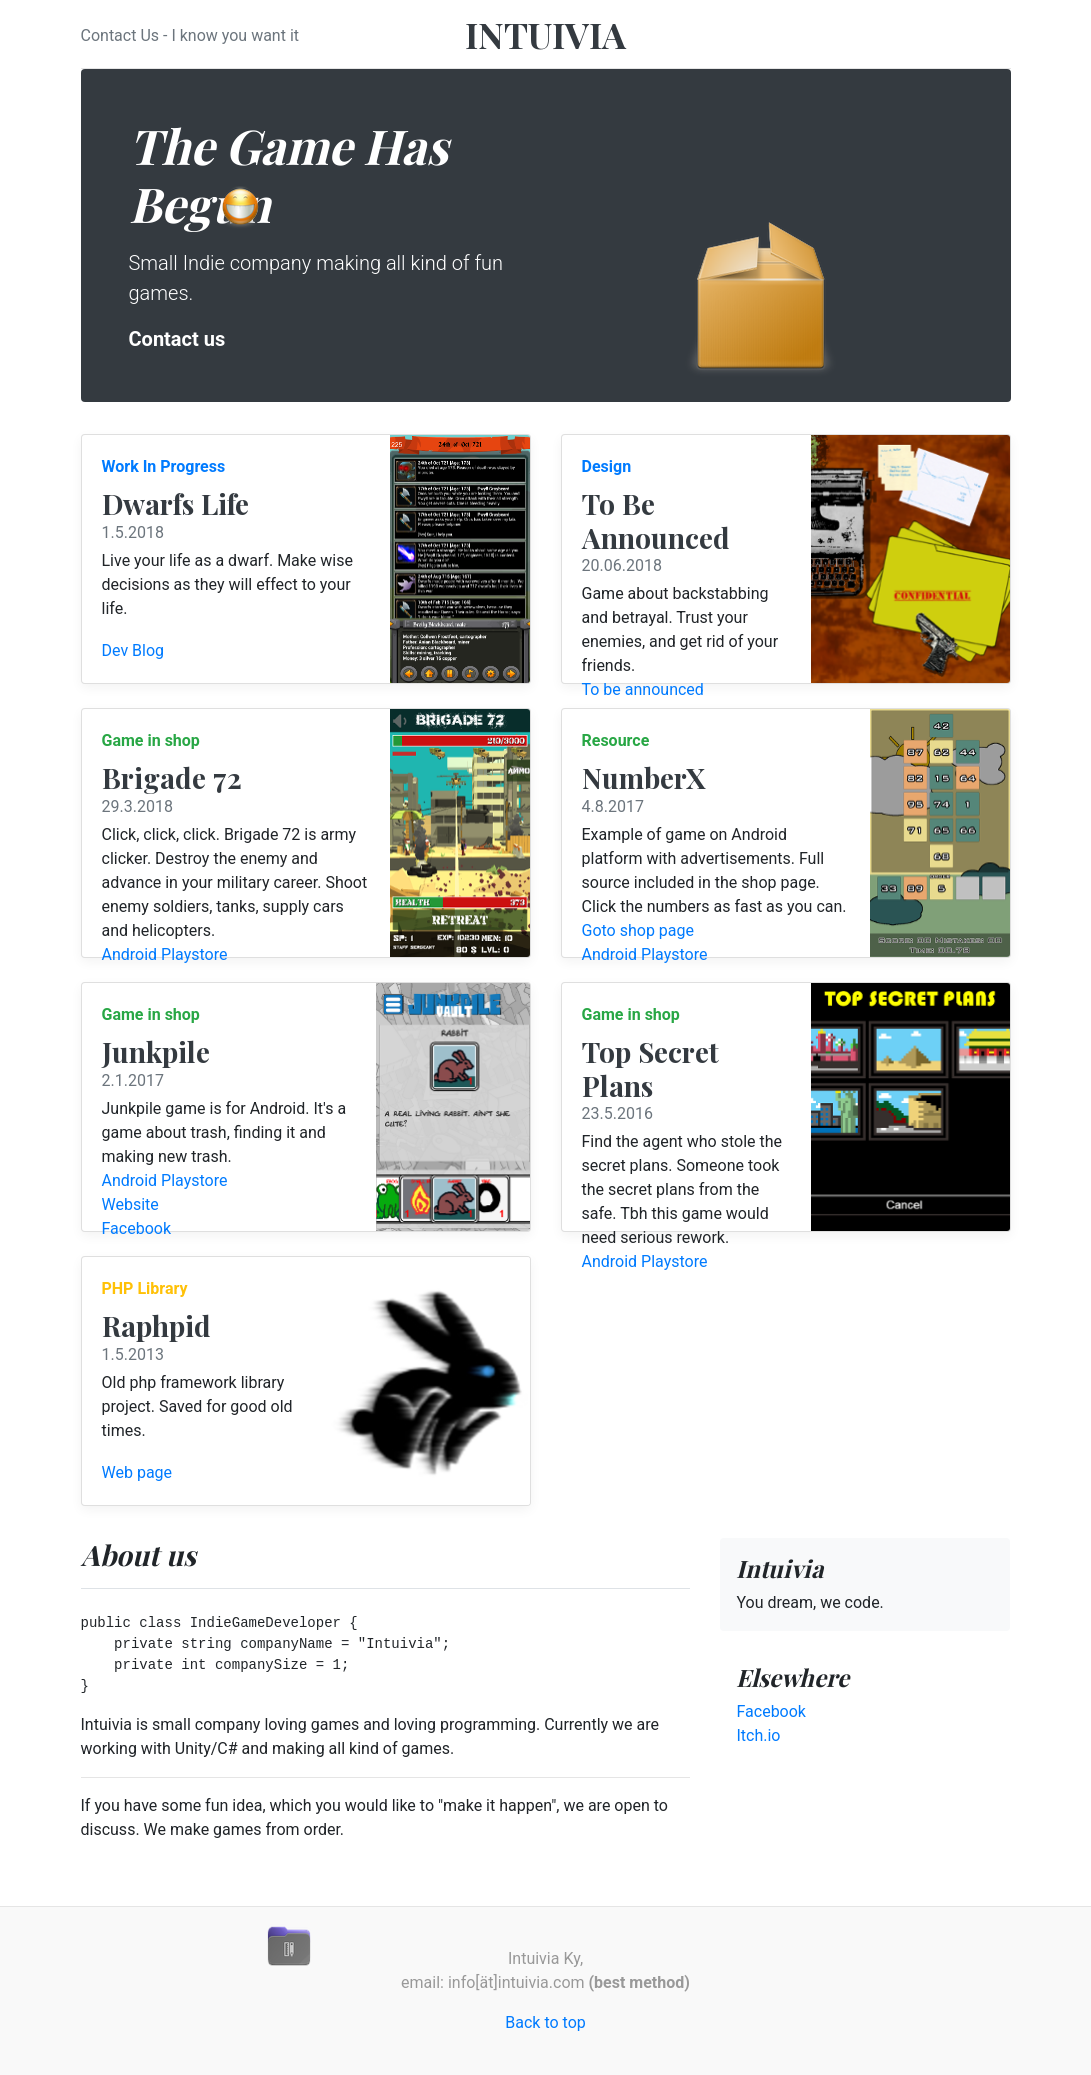 The height and width of the screenshot is (2075, 1091). What do you see at coordinates (240, 208) in the screenshot?
I see `react with laughter to a message` at bounding box center [240, 208].